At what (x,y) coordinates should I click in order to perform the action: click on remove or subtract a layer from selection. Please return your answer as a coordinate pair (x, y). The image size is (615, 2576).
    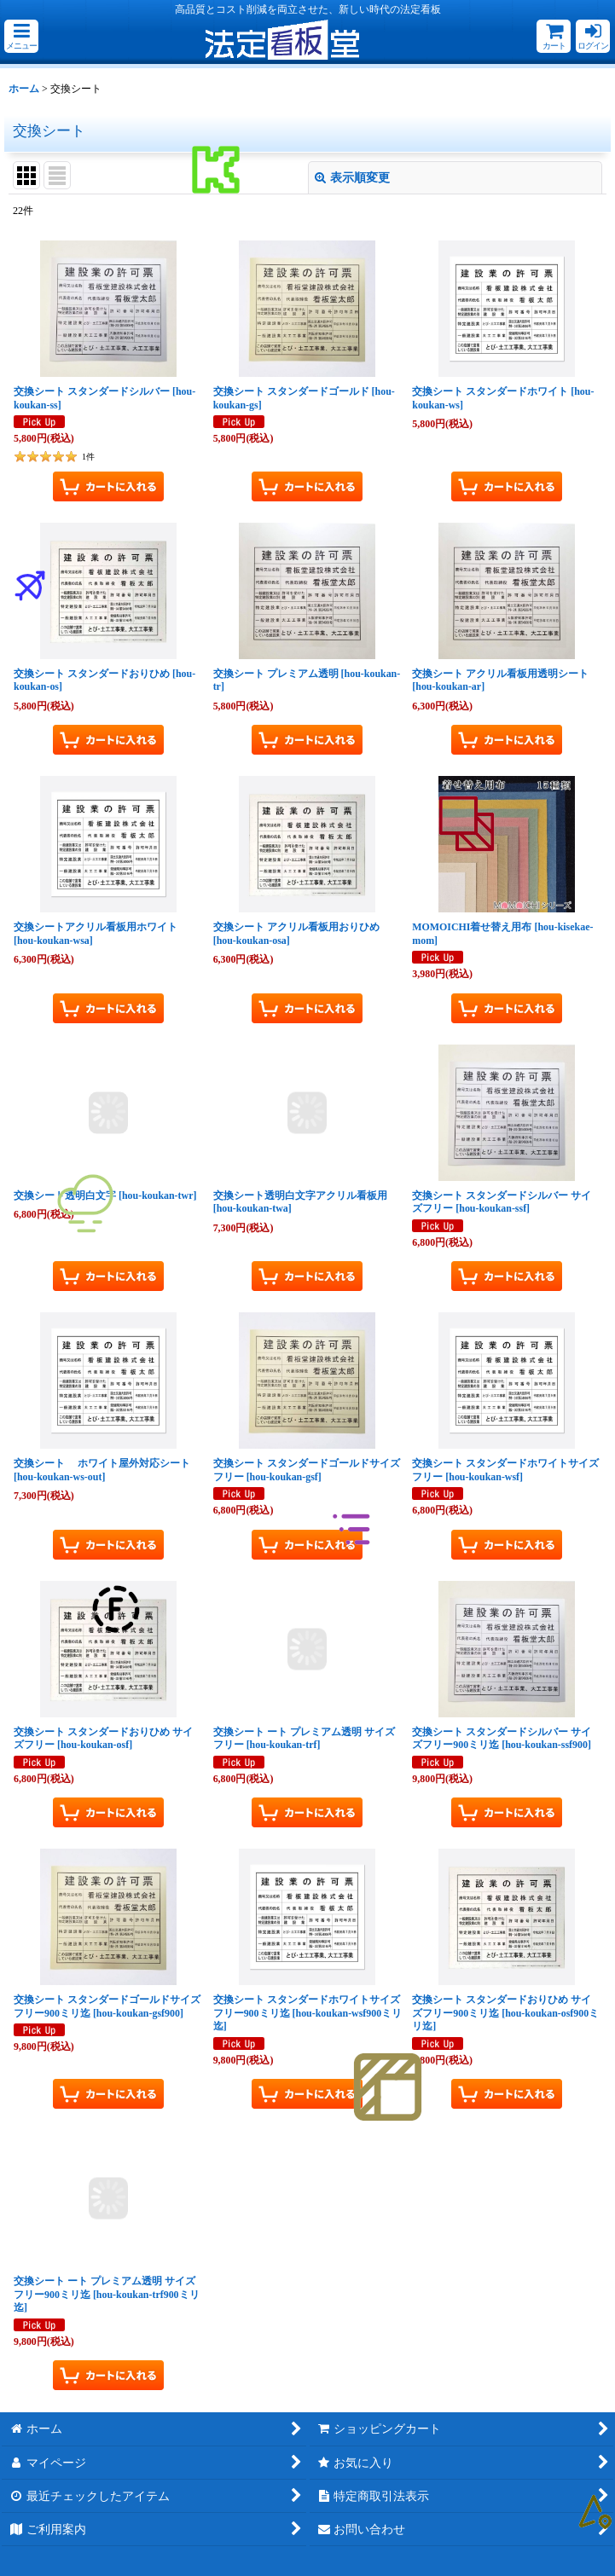
    Looking at the image, I should click on (467, 824).